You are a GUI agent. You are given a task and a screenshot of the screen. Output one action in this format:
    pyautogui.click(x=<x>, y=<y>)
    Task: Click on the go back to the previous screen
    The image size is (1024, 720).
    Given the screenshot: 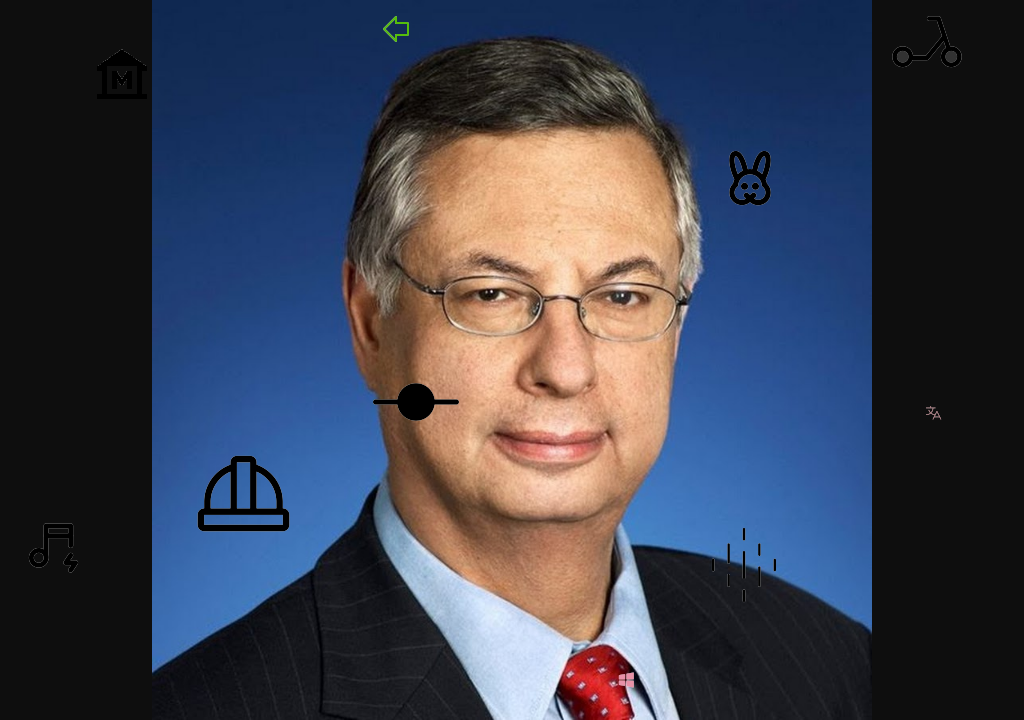 What is the action you would take?
    pyautogui.click(x=397, y=29)
    